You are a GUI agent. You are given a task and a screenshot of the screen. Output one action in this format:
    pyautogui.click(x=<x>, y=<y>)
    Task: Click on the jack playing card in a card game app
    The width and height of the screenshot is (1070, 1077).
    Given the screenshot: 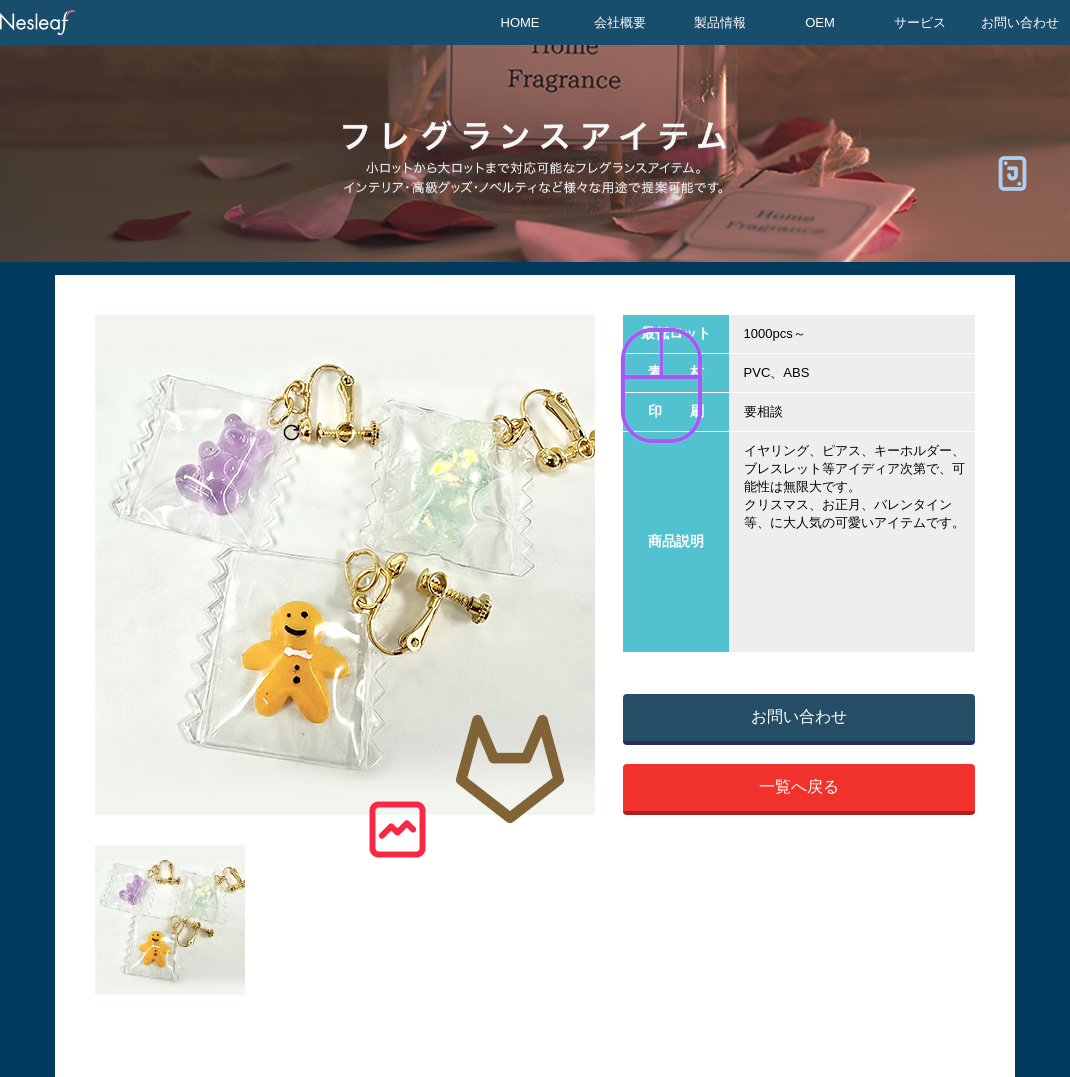 What is the action you would take?
    pyautogui.click(x=1012, y=173)
    